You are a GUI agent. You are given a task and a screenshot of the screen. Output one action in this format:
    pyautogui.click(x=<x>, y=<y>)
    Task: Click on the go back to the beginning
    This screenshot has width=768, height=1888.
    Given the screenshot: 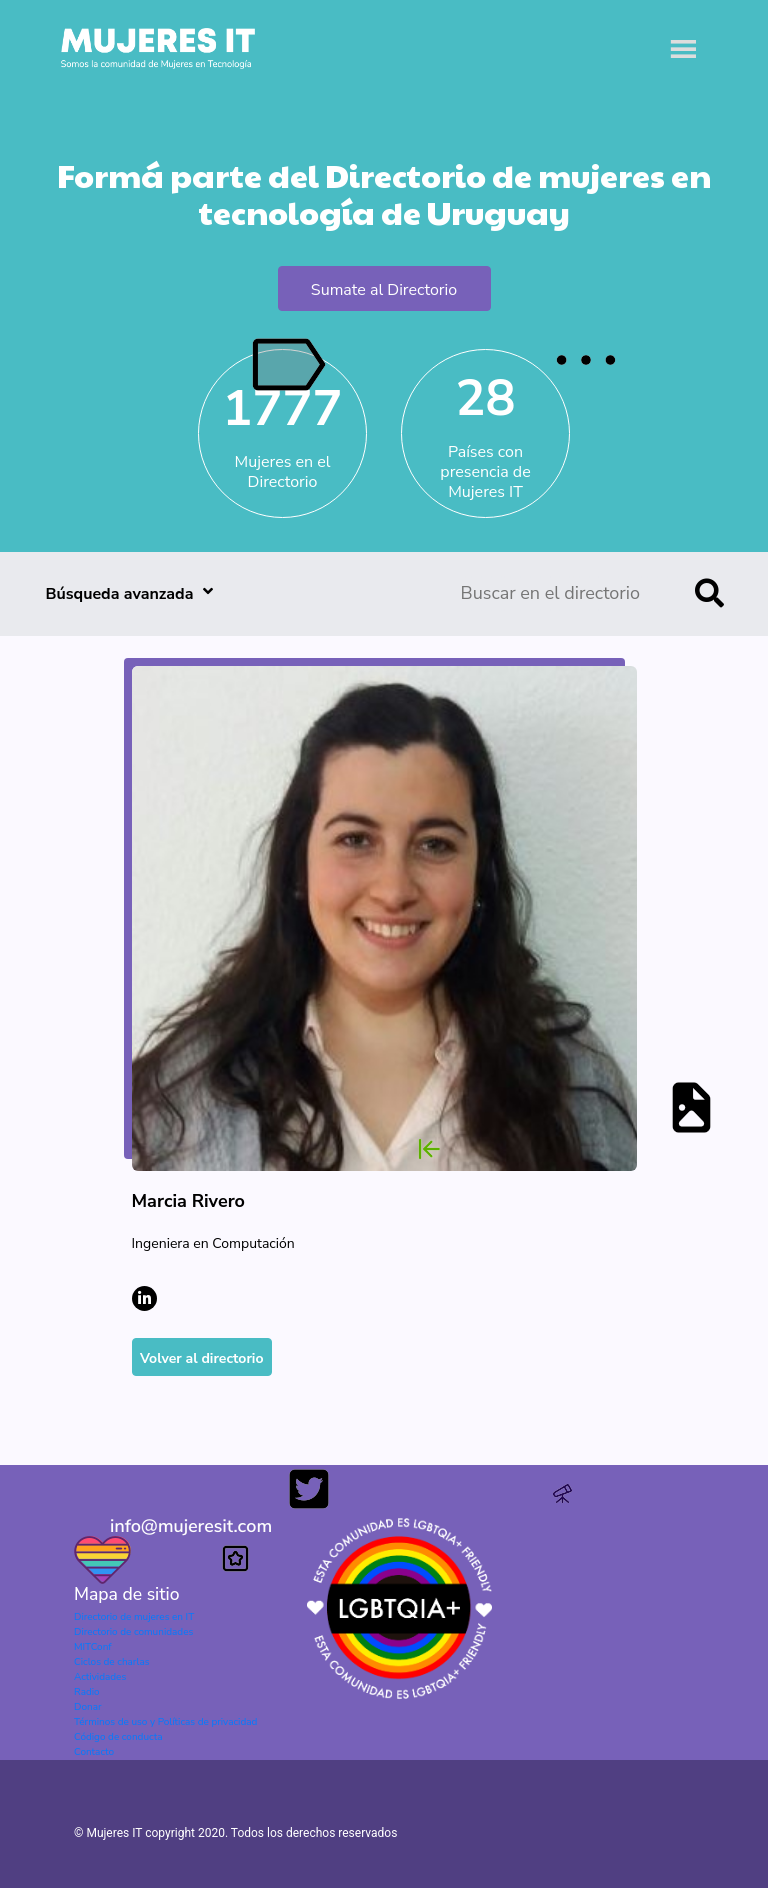 What is the action you would take?
    pyautogui.click(x=429, y=1149)
    